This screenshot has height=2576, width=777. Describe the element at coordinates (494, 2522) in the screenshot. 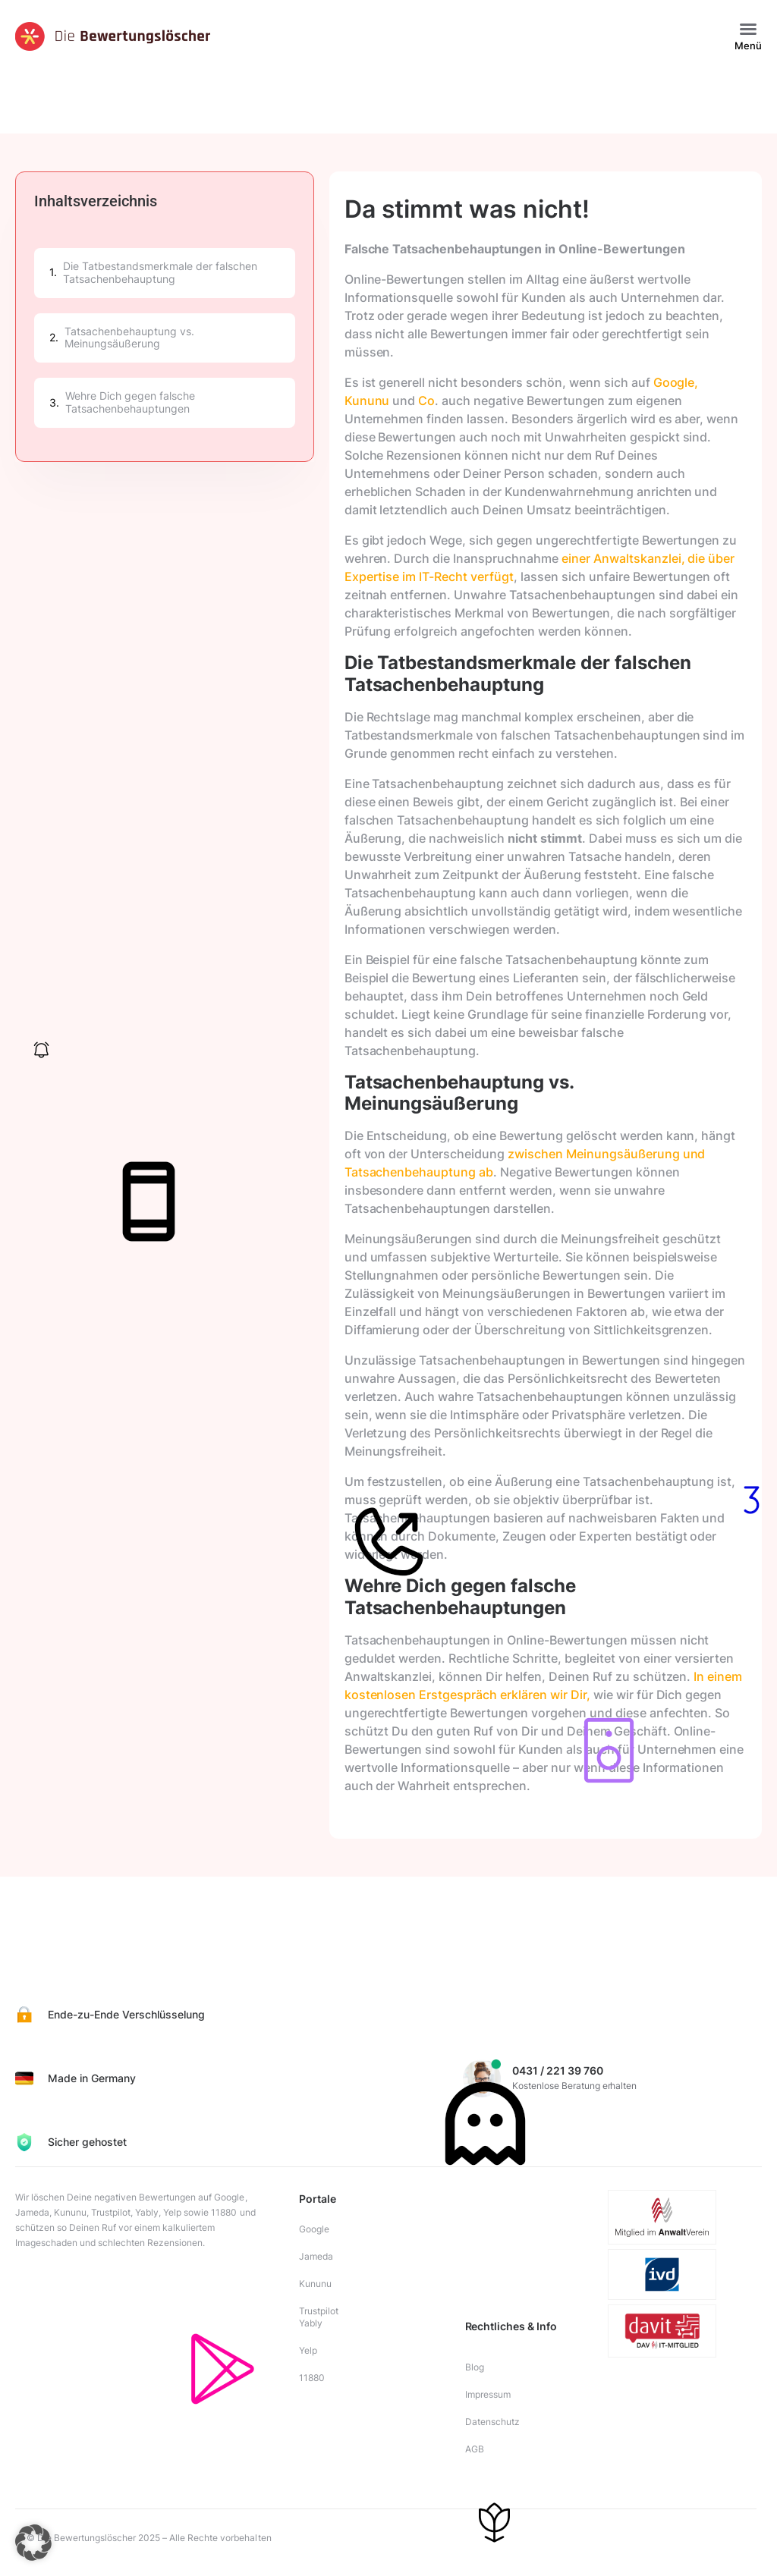

I see `access garden or plant-related features` at that location.